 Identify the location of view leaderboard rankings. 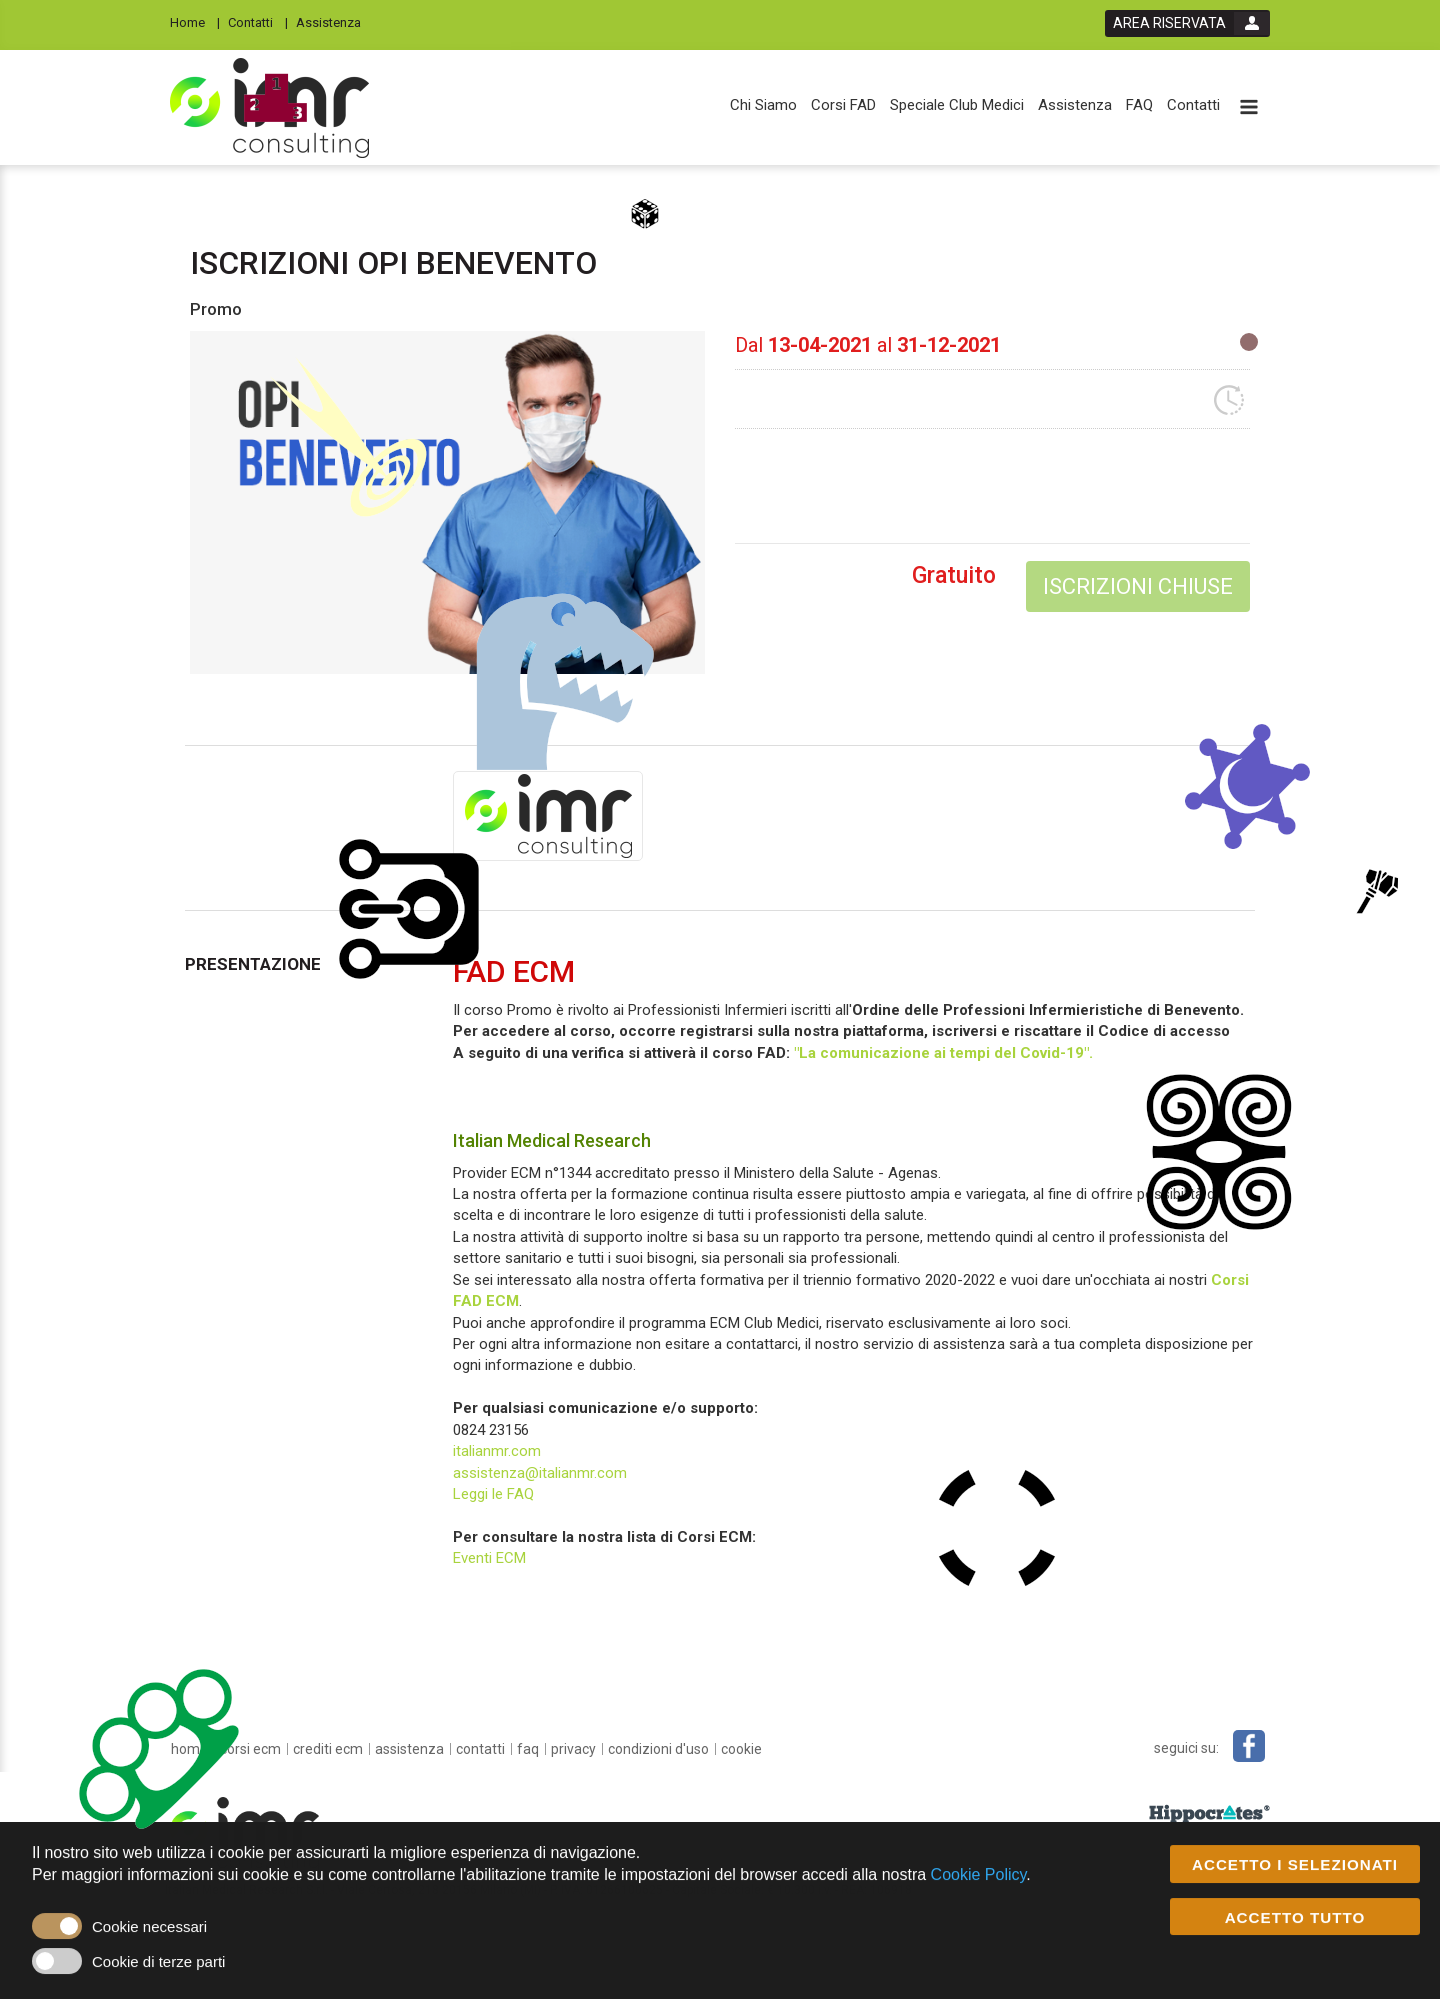
(275, 90).